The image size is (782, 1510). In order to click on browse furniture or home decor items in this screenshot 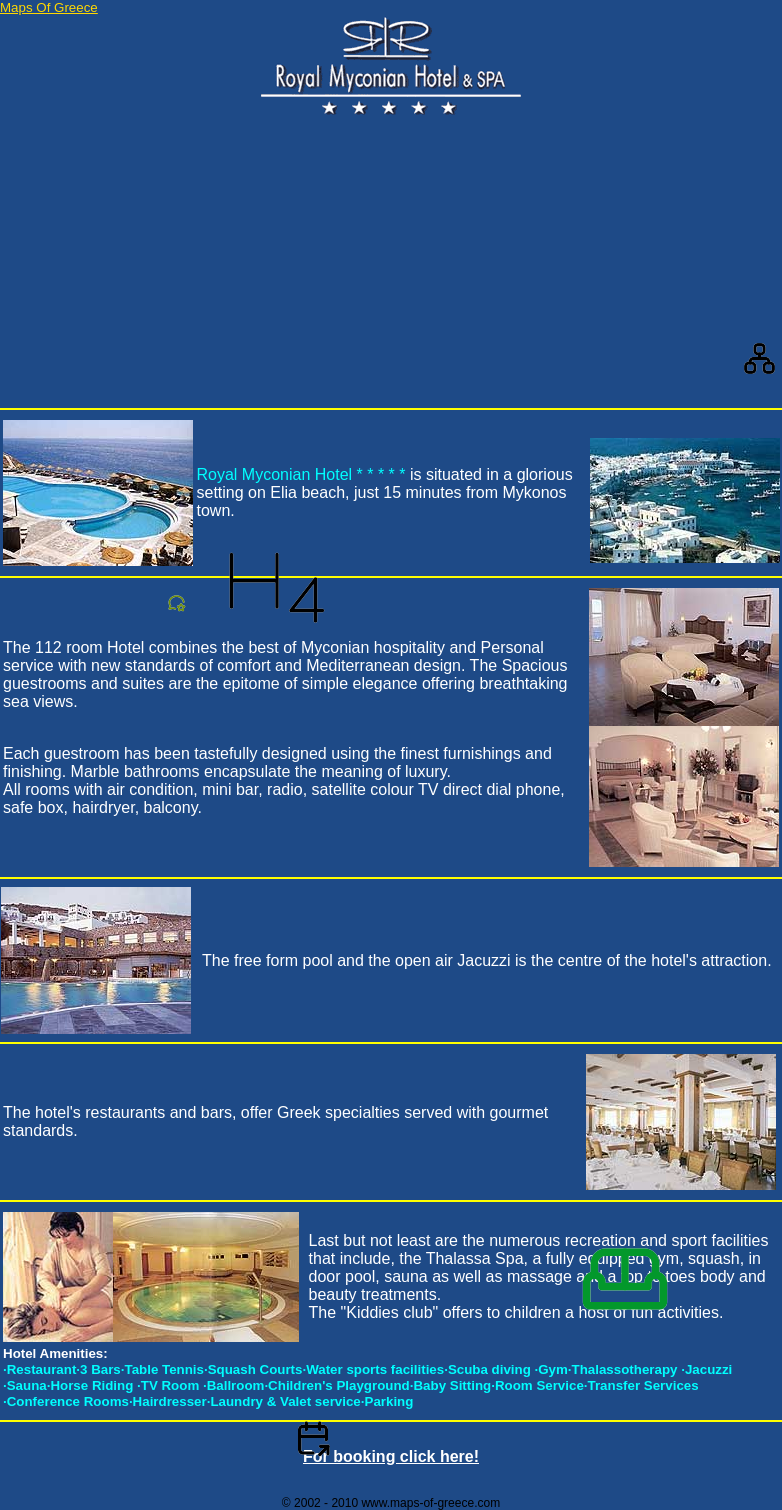, I will do `click(625, 1279)`.